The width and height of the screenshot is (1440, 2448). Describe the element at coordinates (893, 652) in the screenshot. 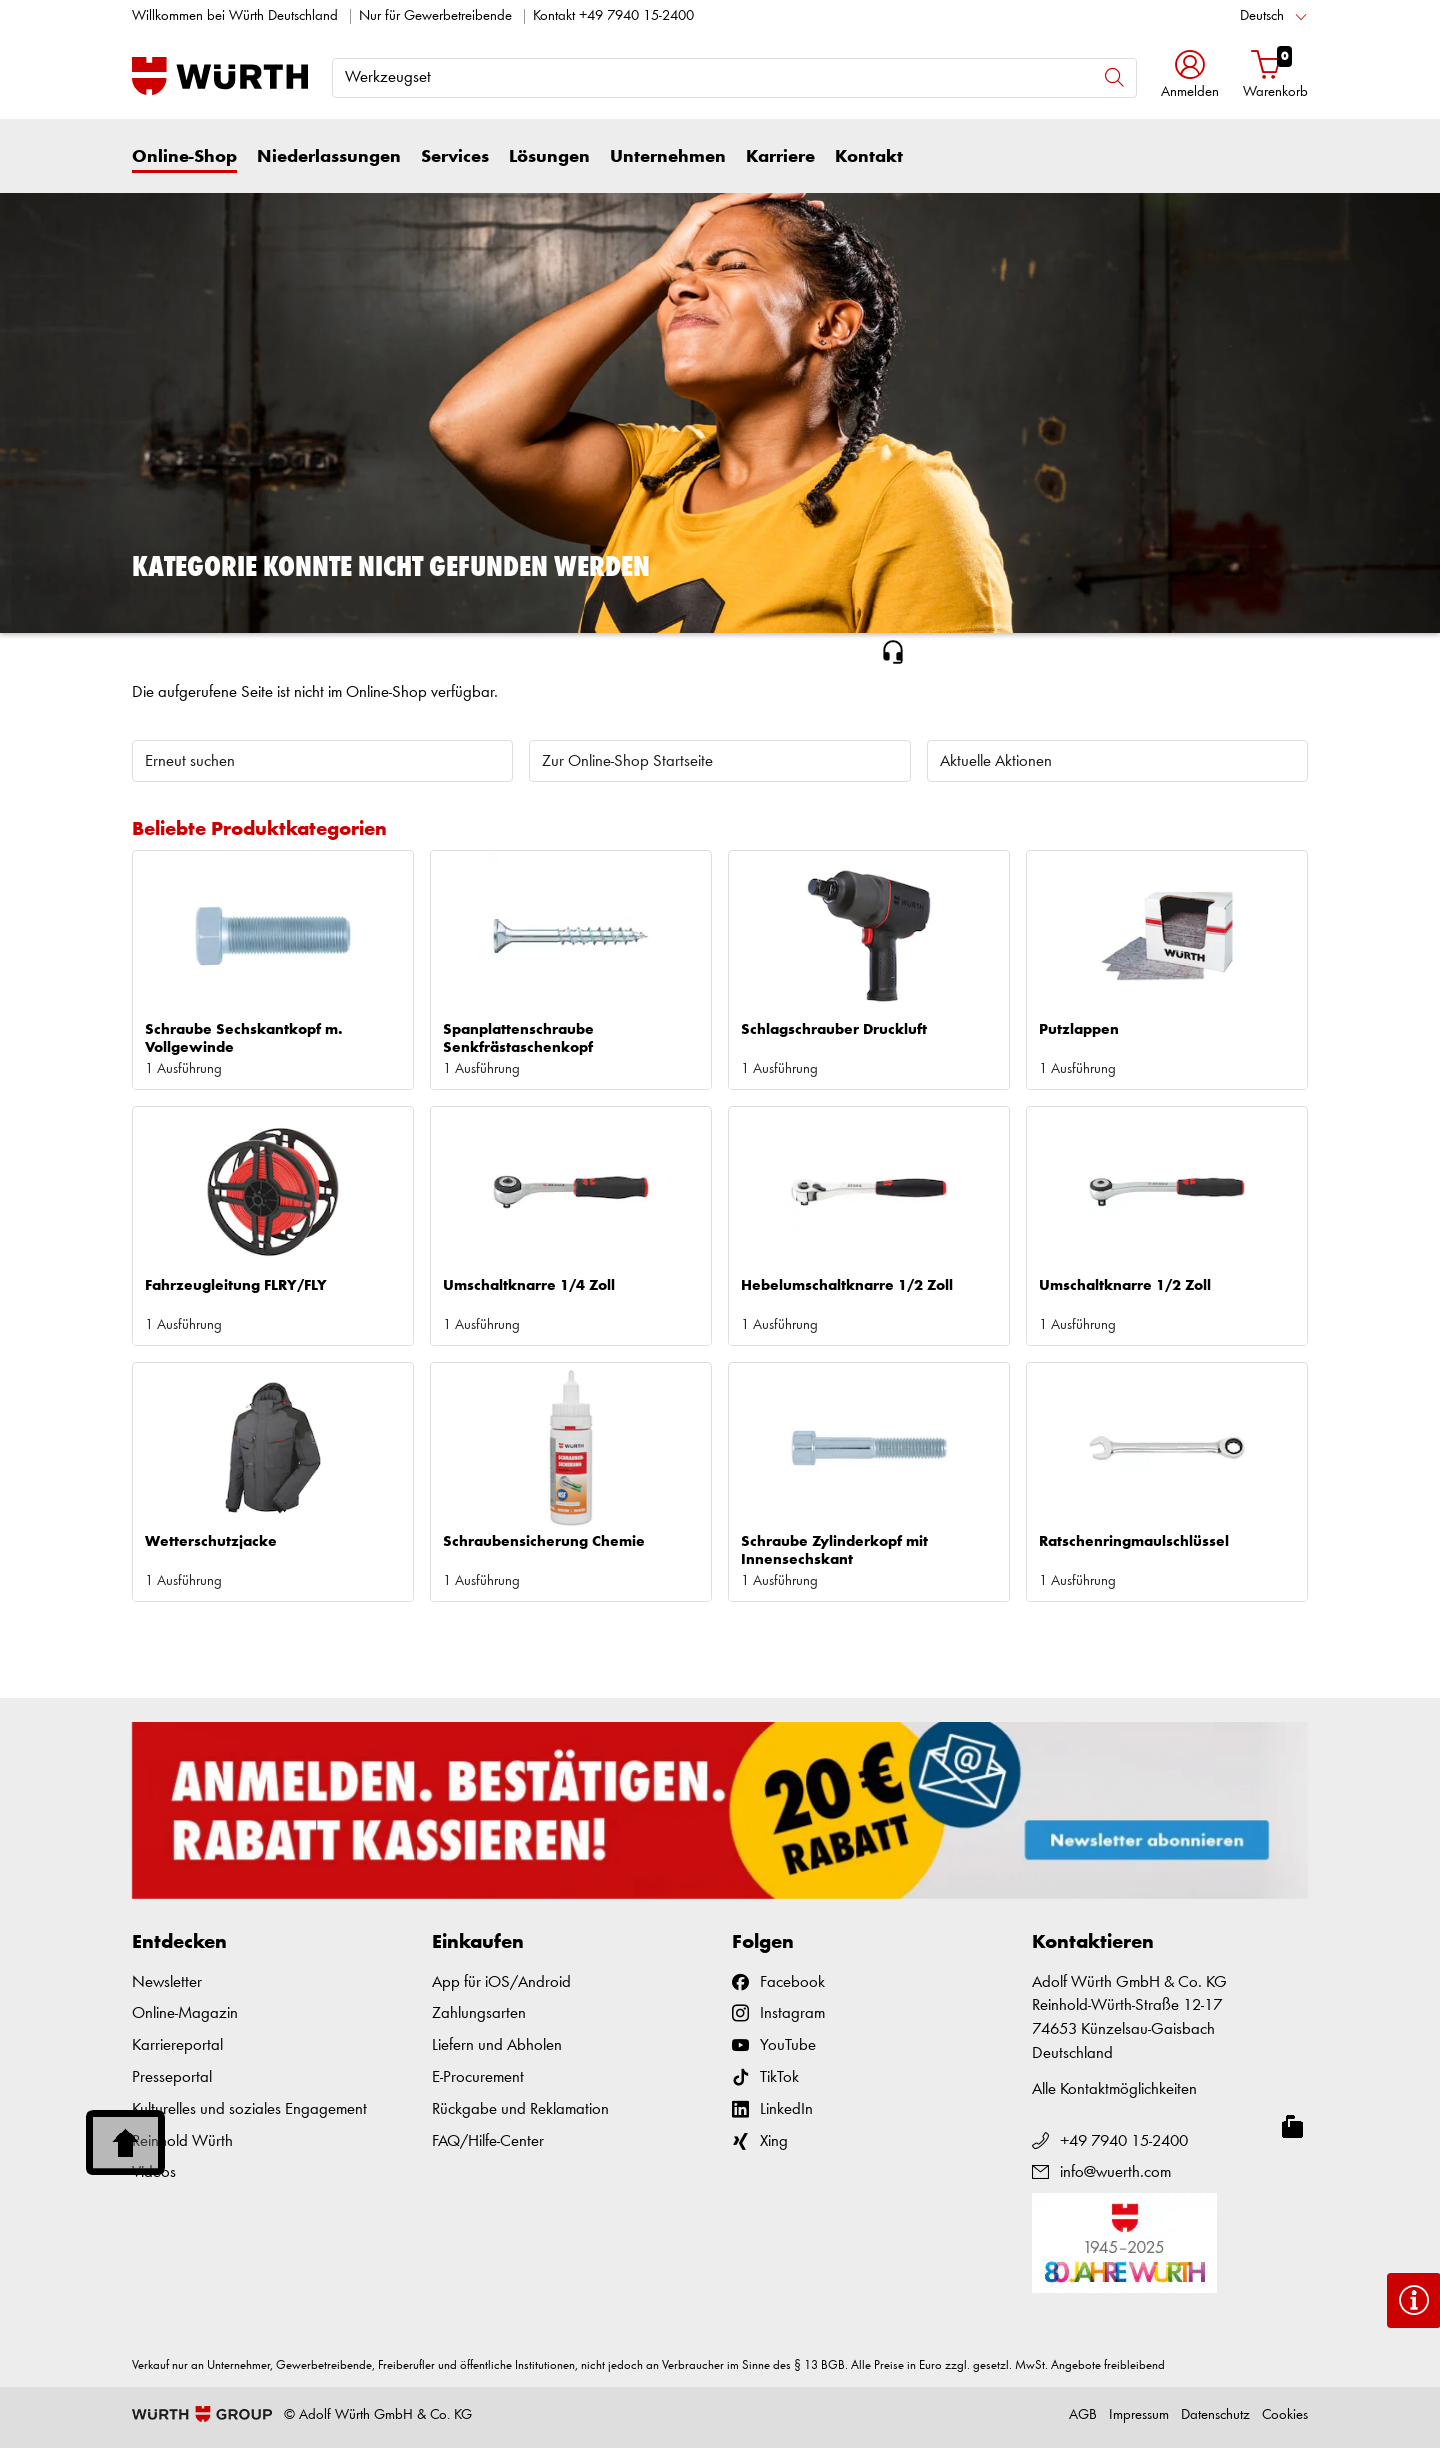

I see `contact customer support` at that location.